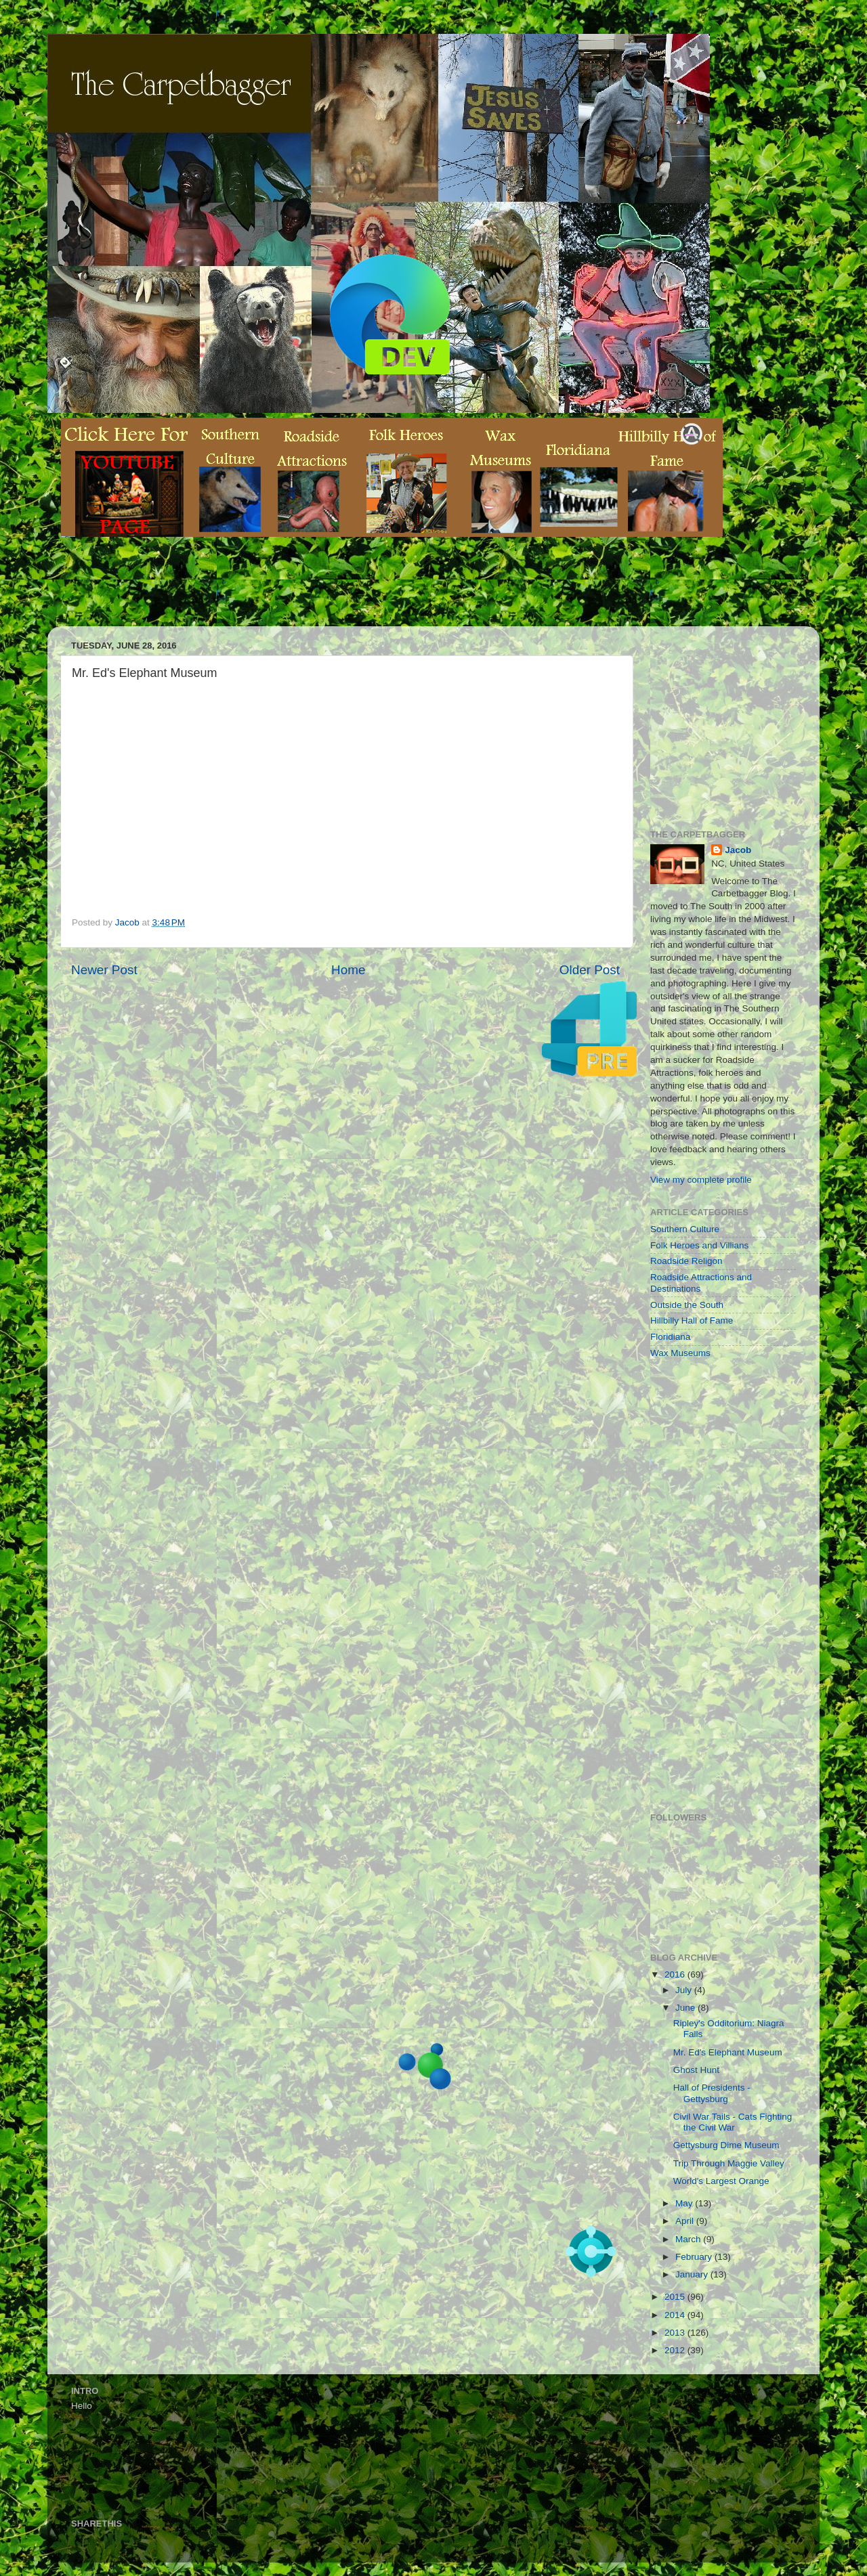  What do you see at coordinates (692, 434) in the screenshot?
I see `open the software update manager` at bounding box center [692, 434].